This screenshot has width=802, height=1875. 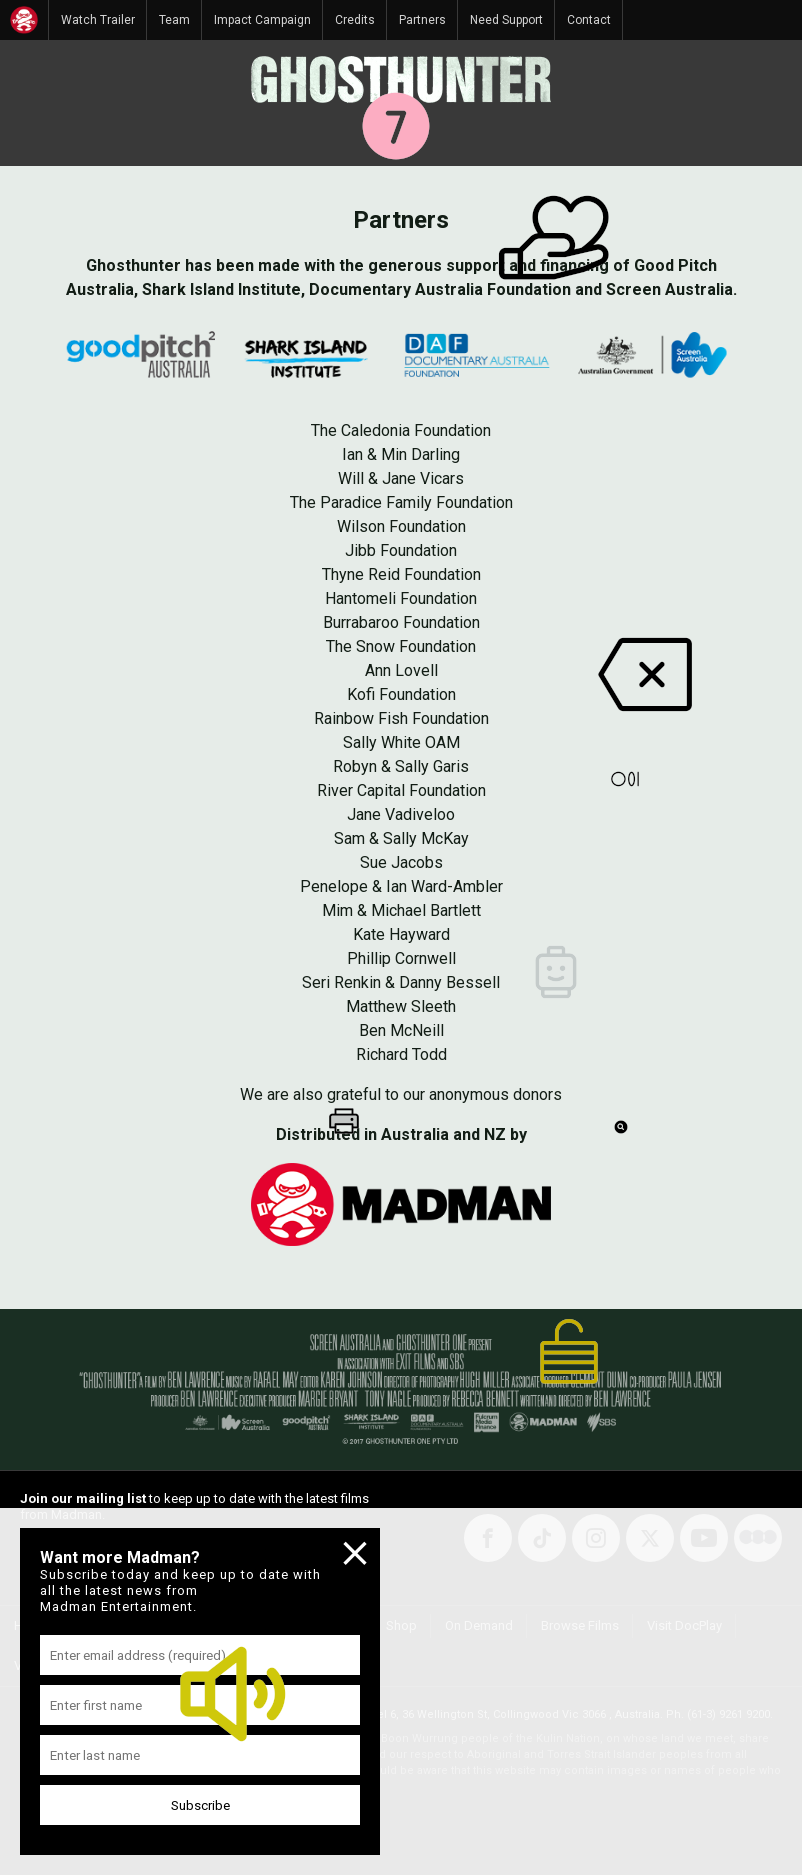 What do you see at coordinates (569, 1355) in the screenshot?
I see `unlocked or unsecured state` at bounding box center [569, 1355].